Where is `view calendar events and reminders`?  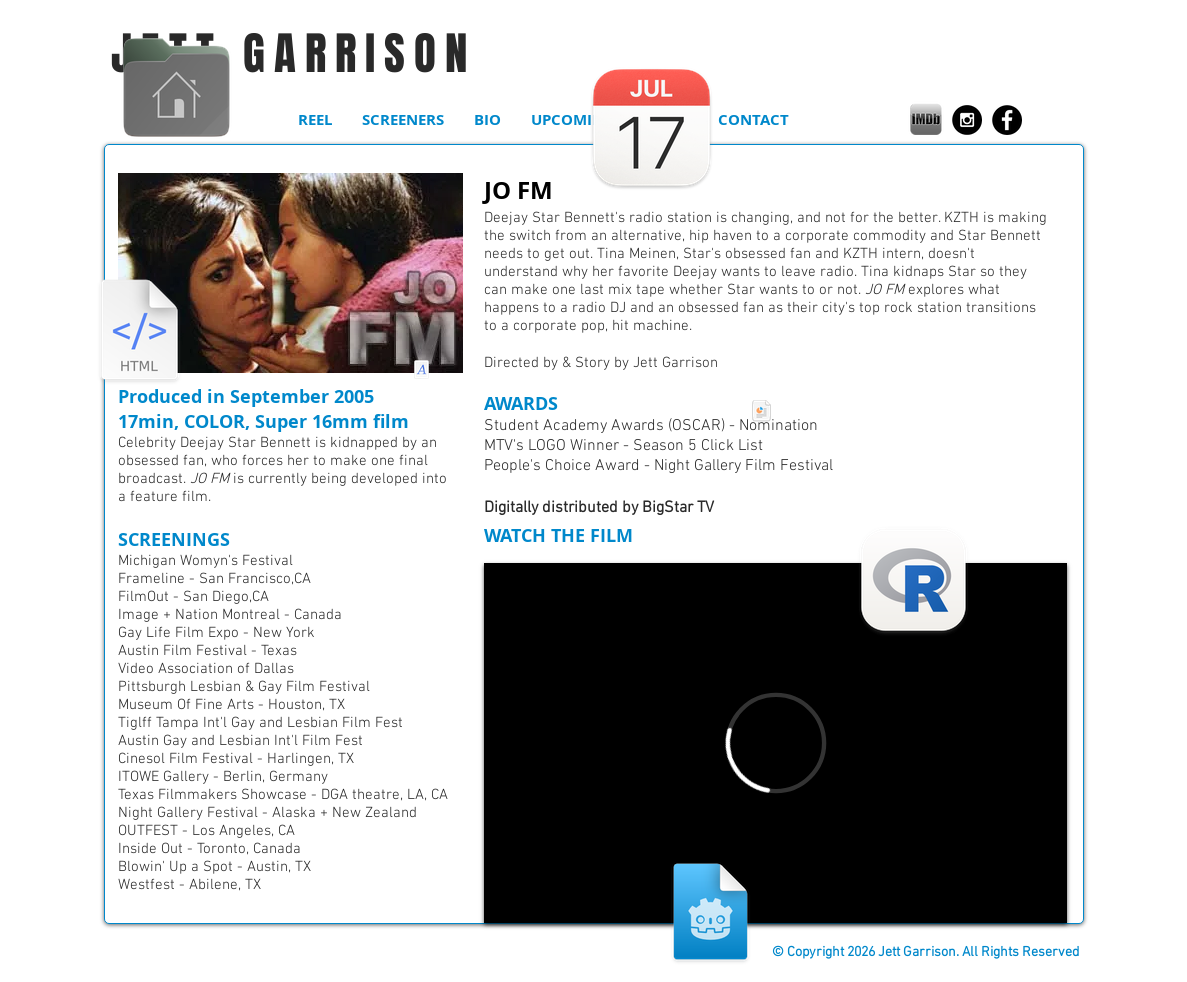
view calendar events and reminders is located at coordinates (651, 127).